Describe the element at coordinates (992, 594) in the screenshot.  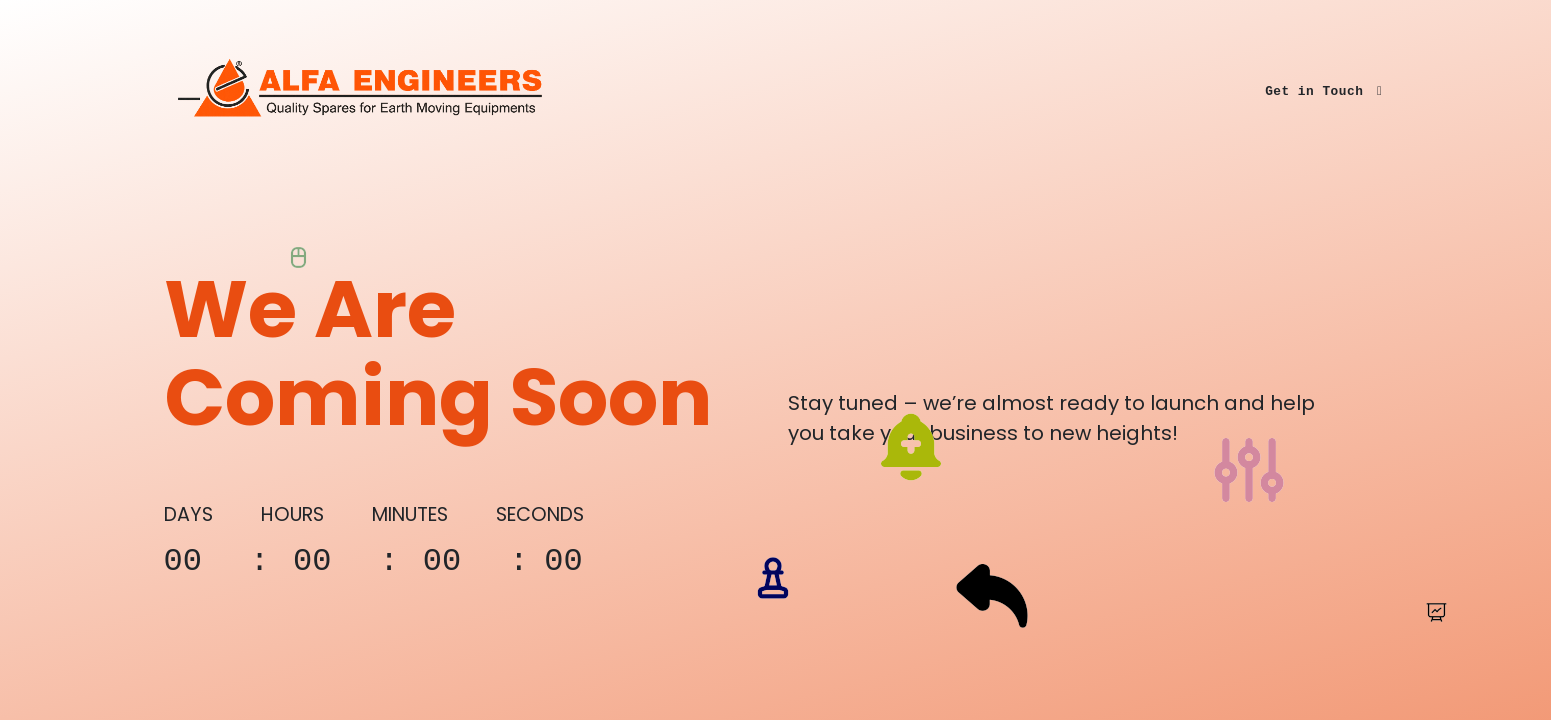
I see `undo the last action` at that location.